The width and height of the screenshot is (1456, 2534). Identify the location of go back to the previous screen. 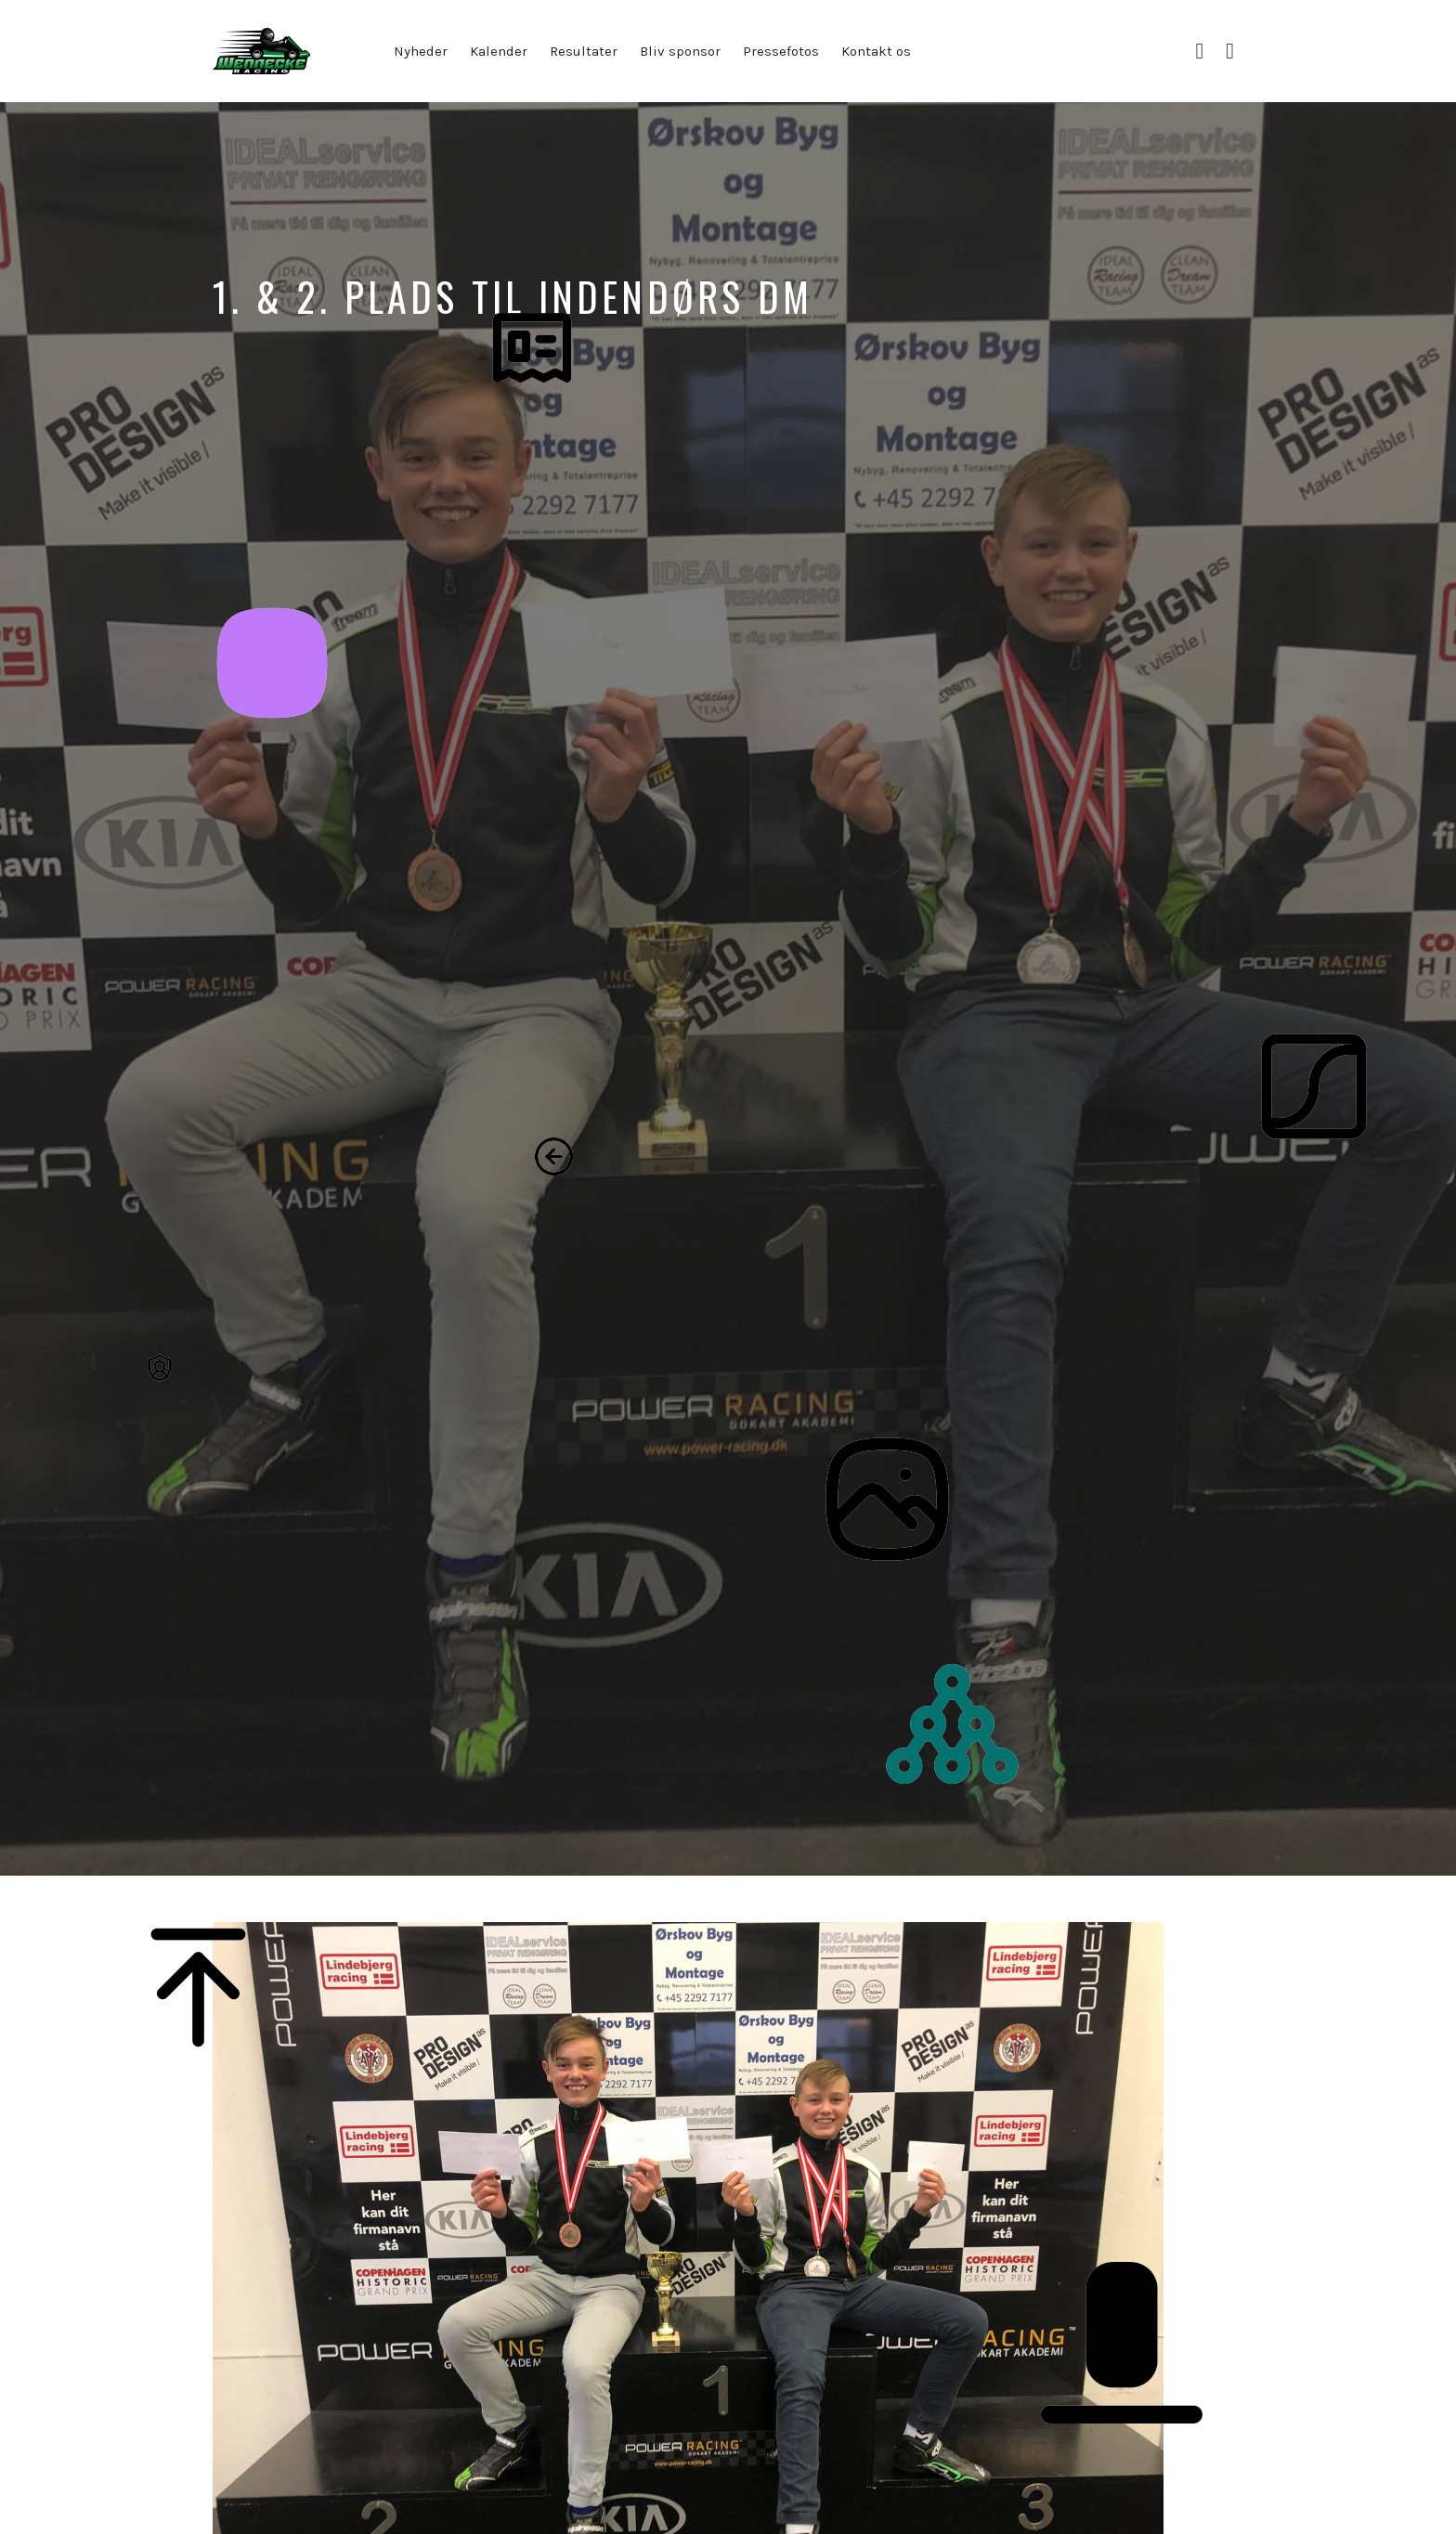
(553, 1156).